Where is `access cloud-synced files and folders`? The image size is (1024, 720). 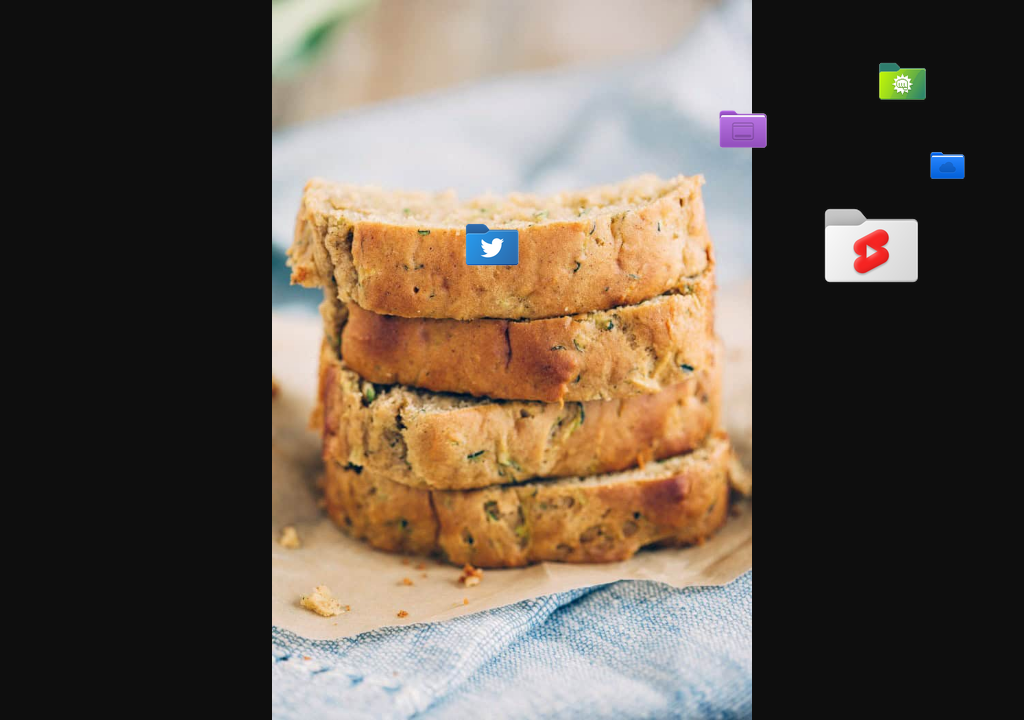
access cloud-synced files and folders is located at coordinates (947, 165).